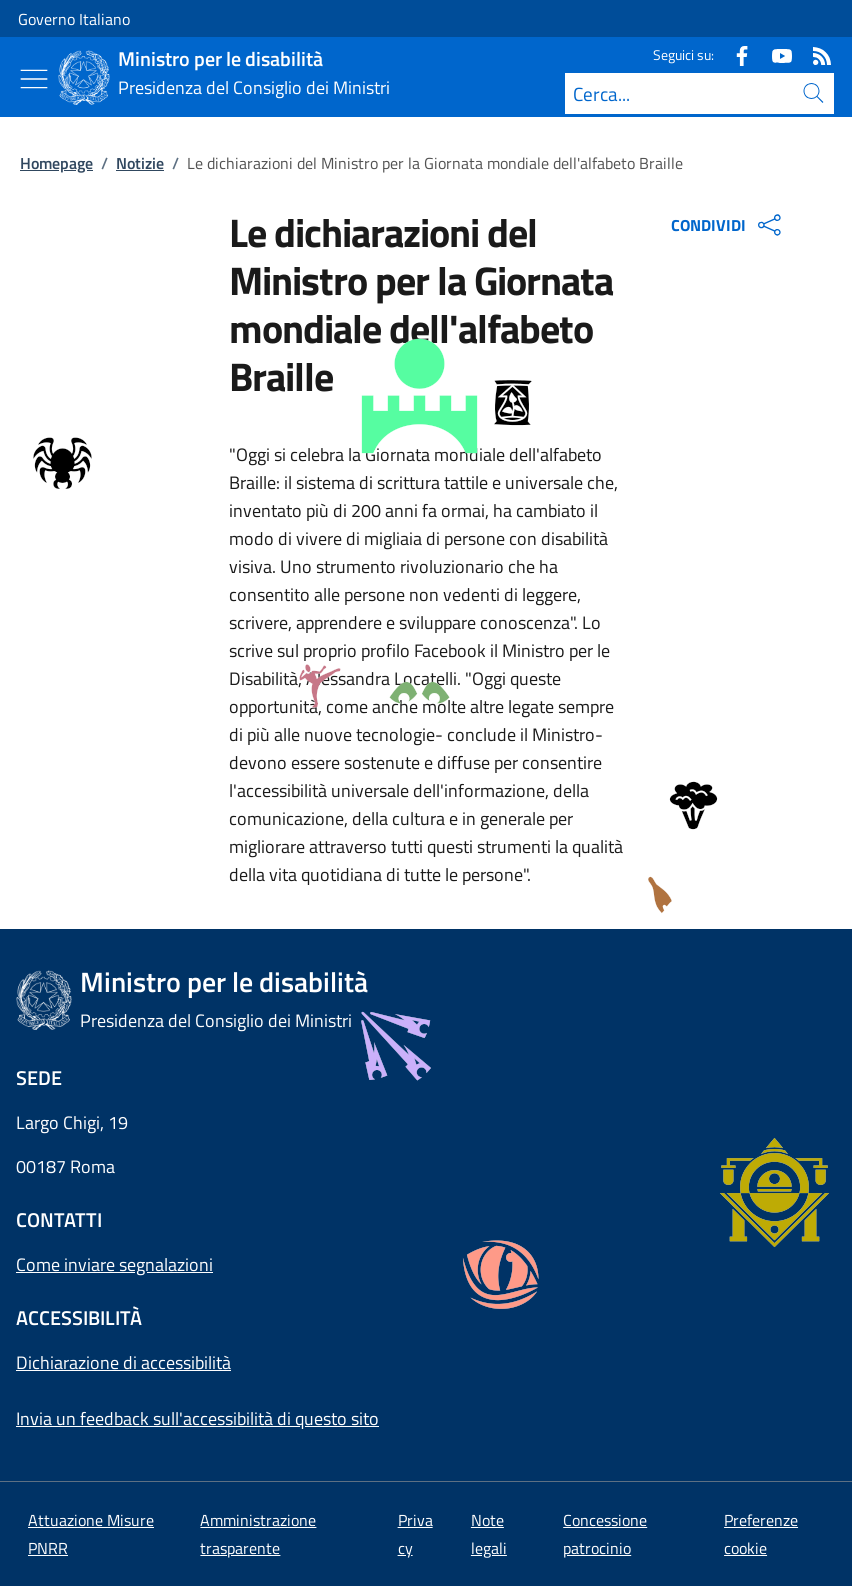  What do you see at coordinates (320, 686) in the screenshot?
I see `access martial arts or combat training` at bounding box center [320, 686].